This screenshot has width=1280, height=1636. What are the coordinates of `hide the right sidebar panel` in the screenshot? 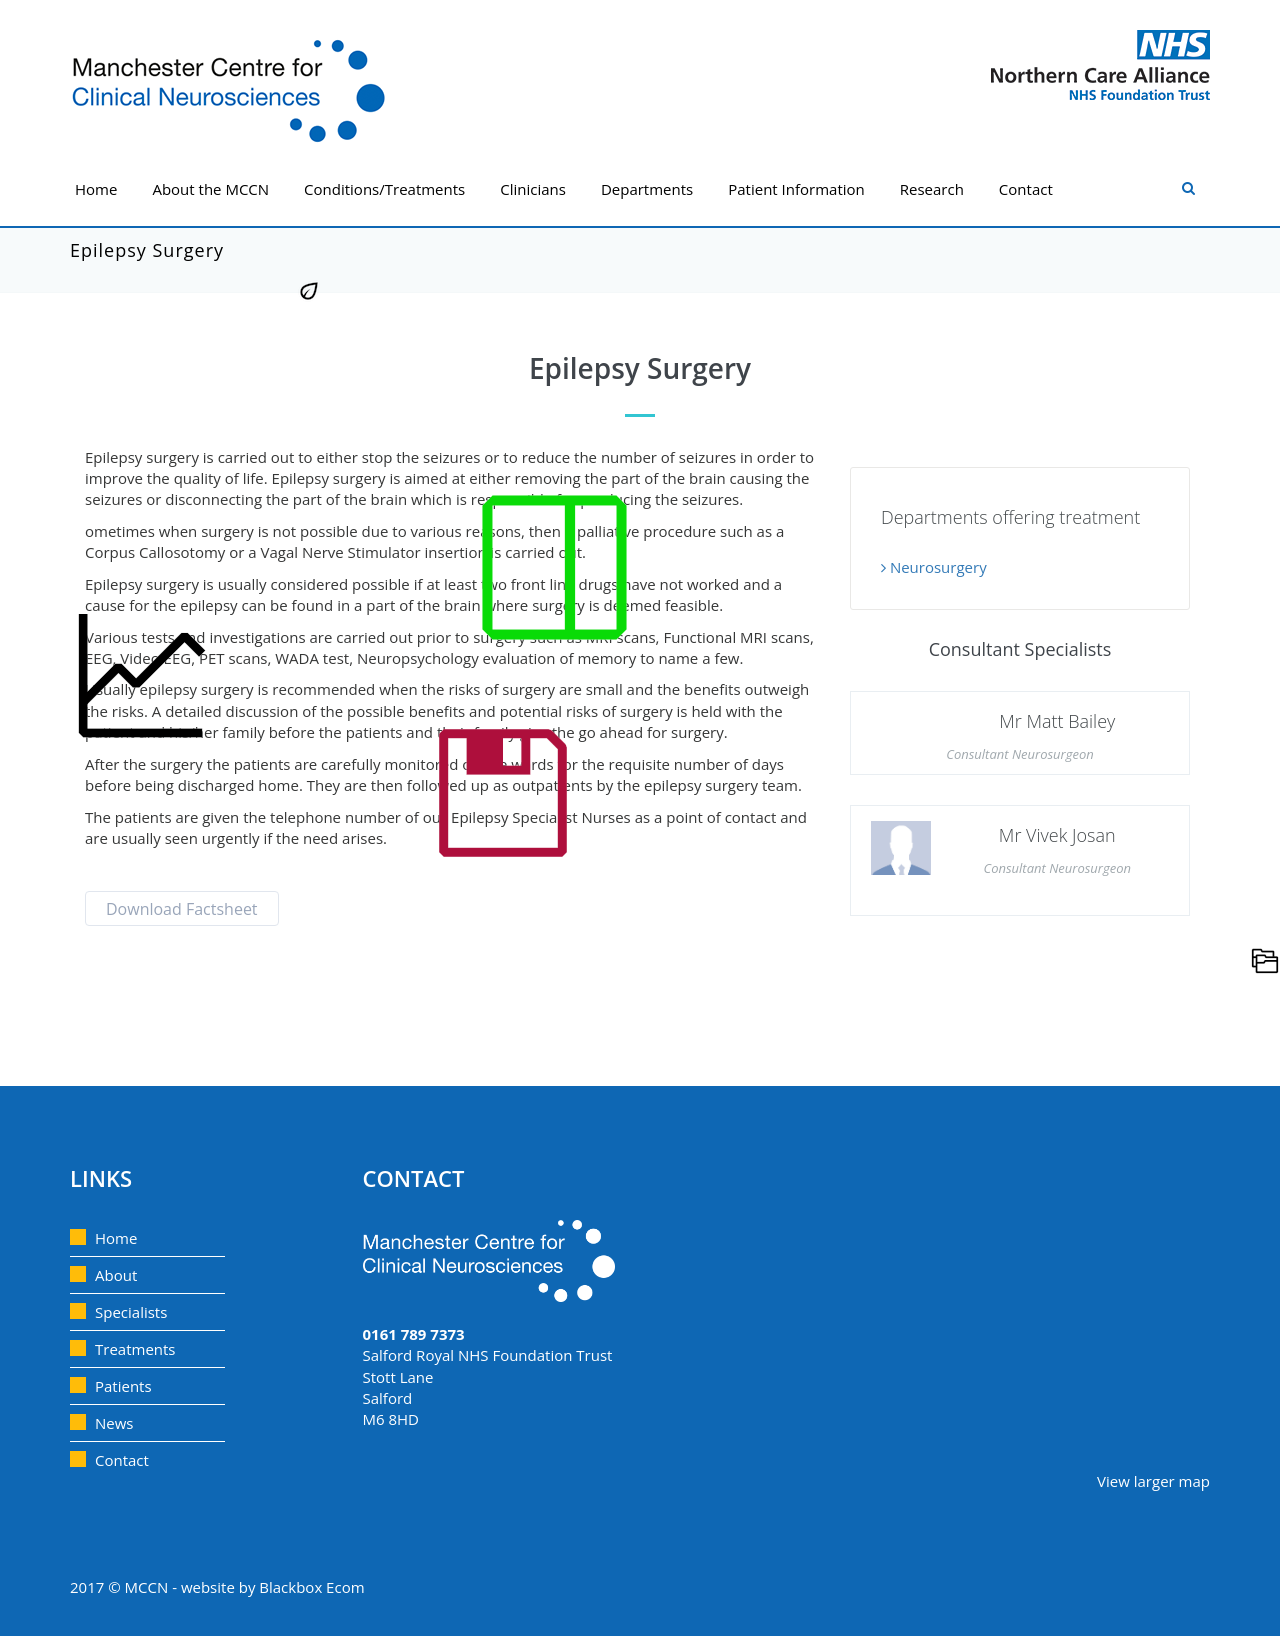 It's located at (554, 567).